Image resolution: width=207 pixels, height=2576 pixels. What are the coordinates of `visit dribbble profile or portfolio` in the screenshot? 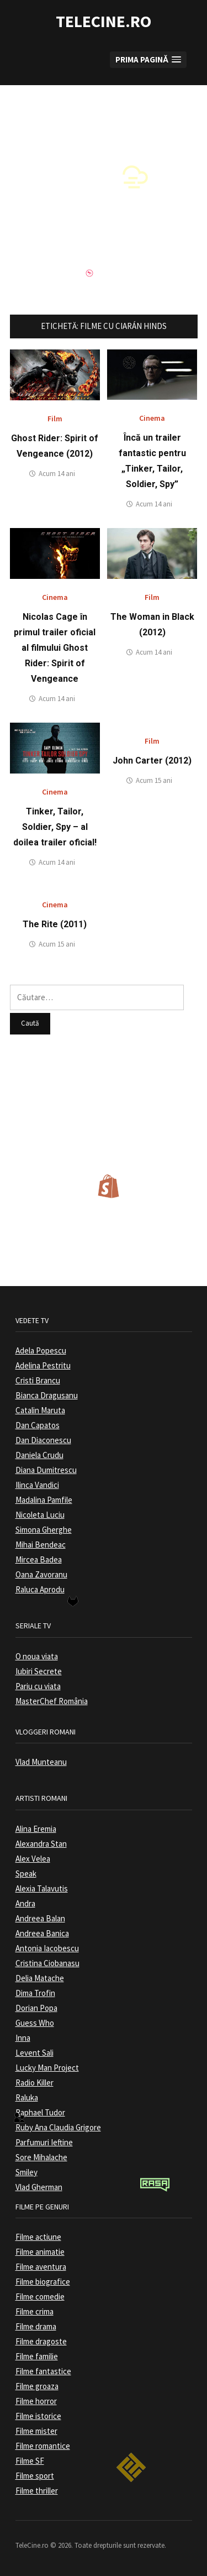 It's located at (129, 363).